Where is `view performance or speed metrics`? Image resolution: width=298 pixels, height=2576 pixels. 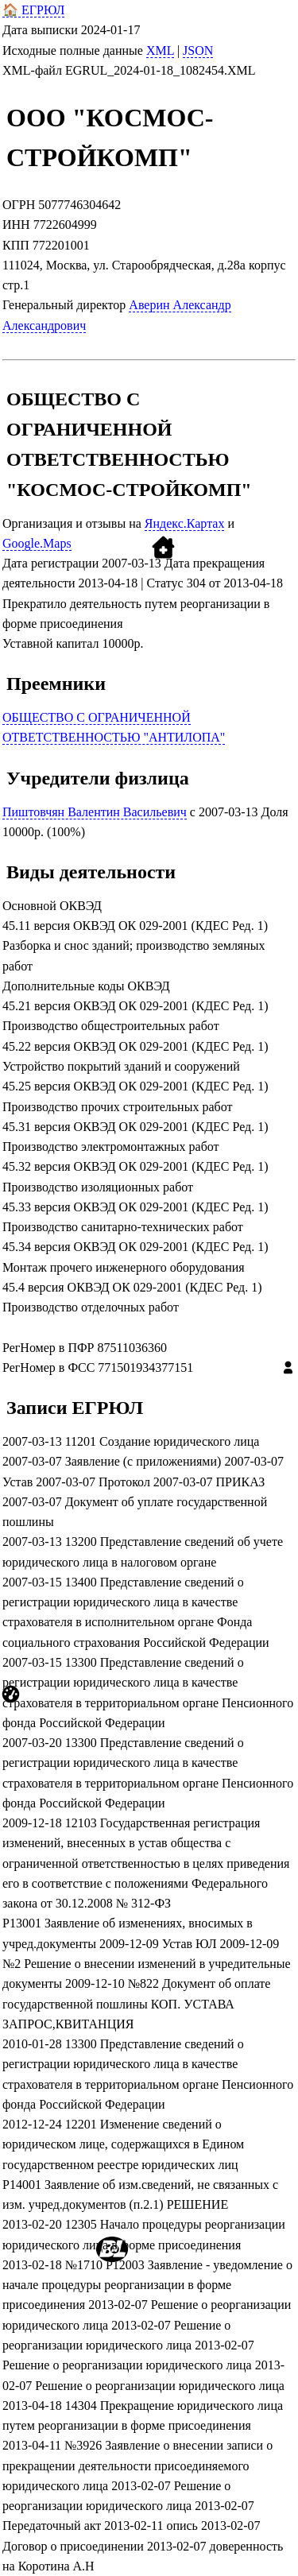 view performance or speed metrics is located at coordinates (10, 1694).